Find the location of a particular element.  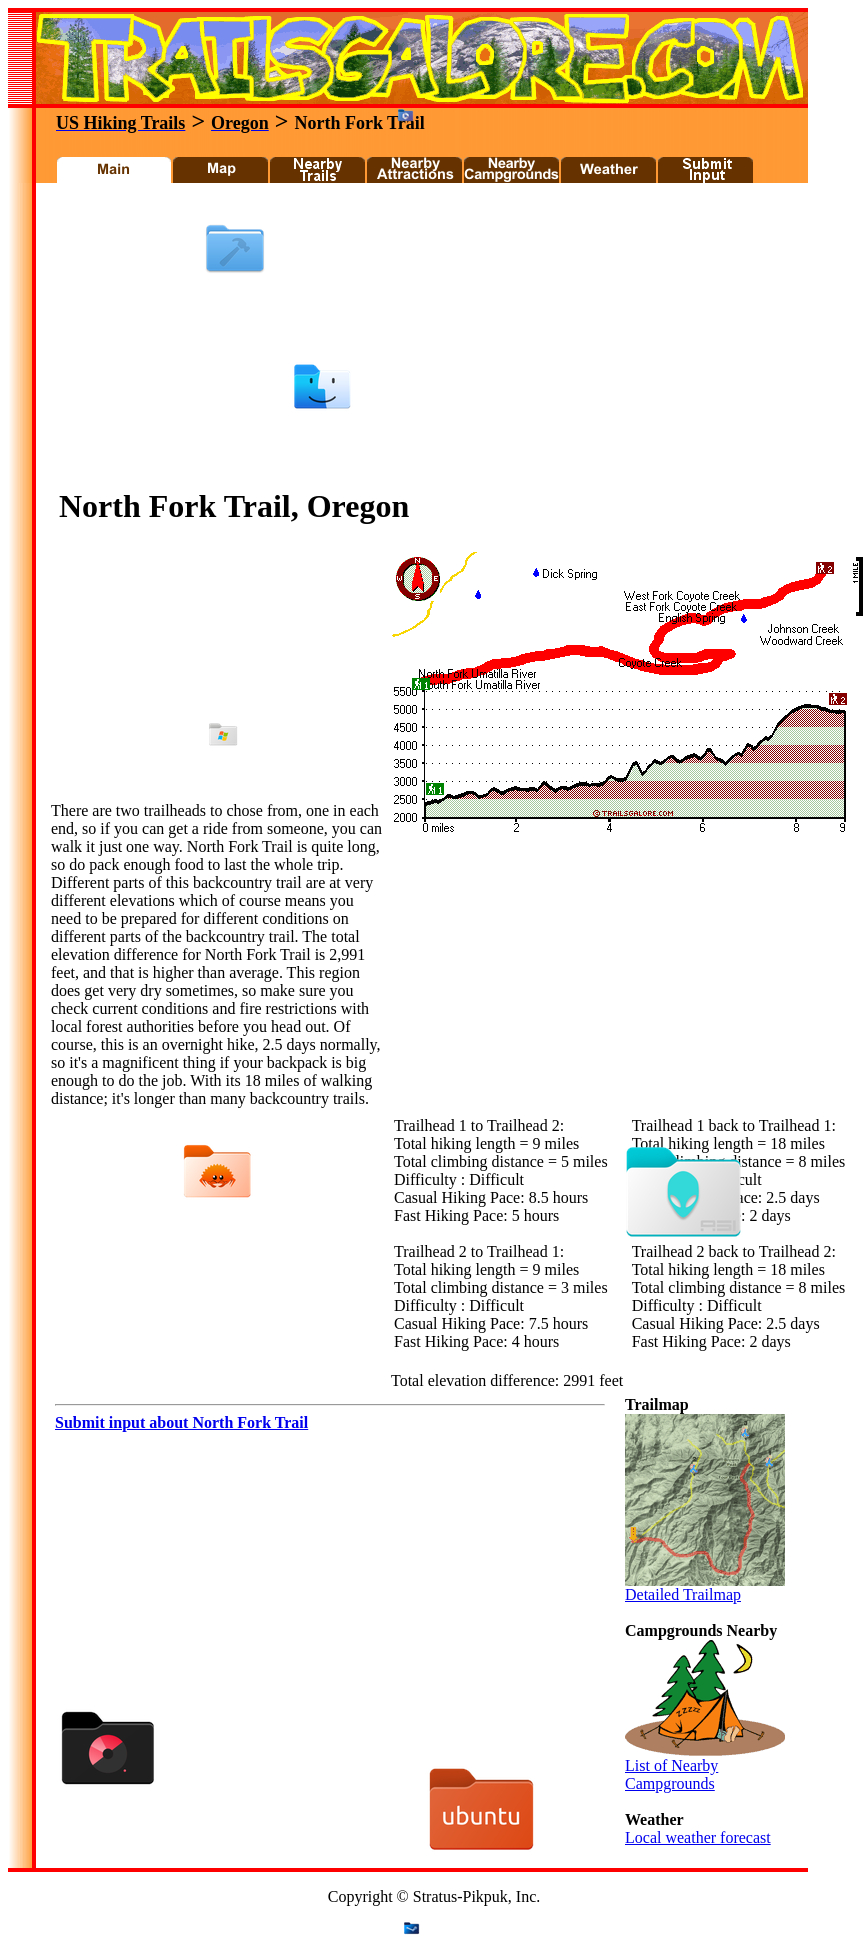

open your Steam games folder is located at coordinates (411, 1928).